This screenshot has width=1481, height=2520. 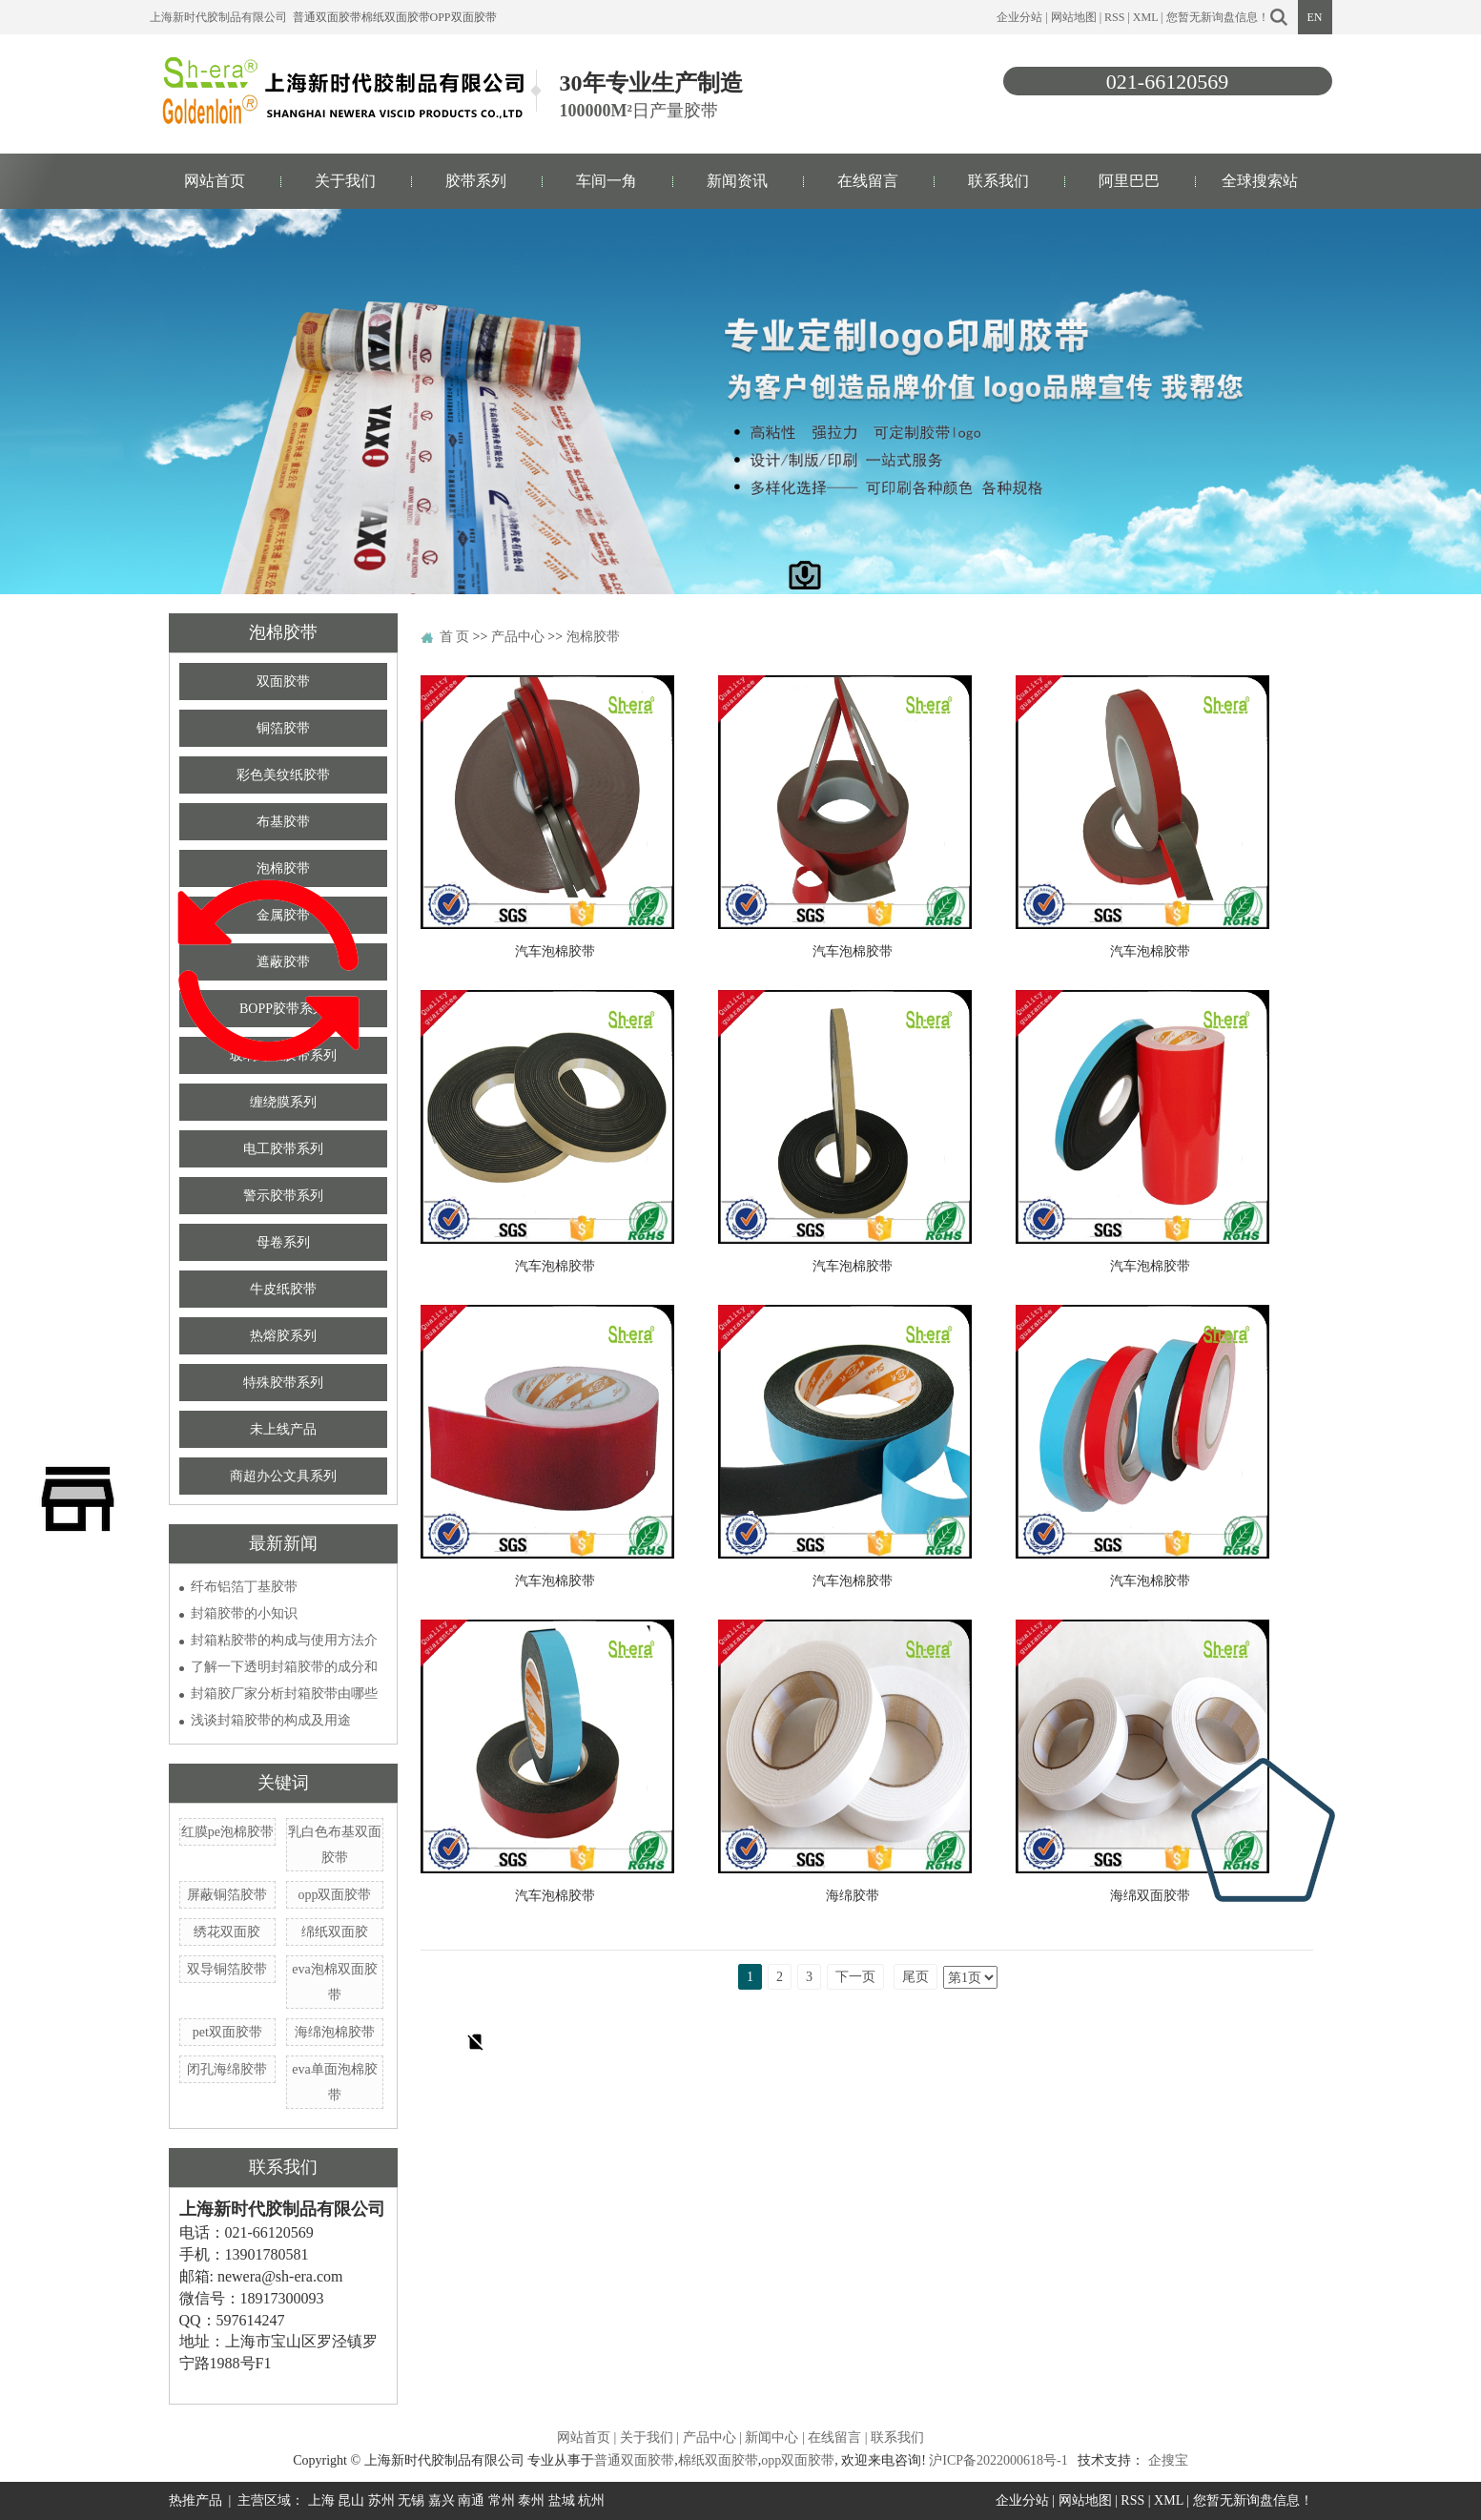 I want to click on no SIM card detected, so click(x=475, y=2041).